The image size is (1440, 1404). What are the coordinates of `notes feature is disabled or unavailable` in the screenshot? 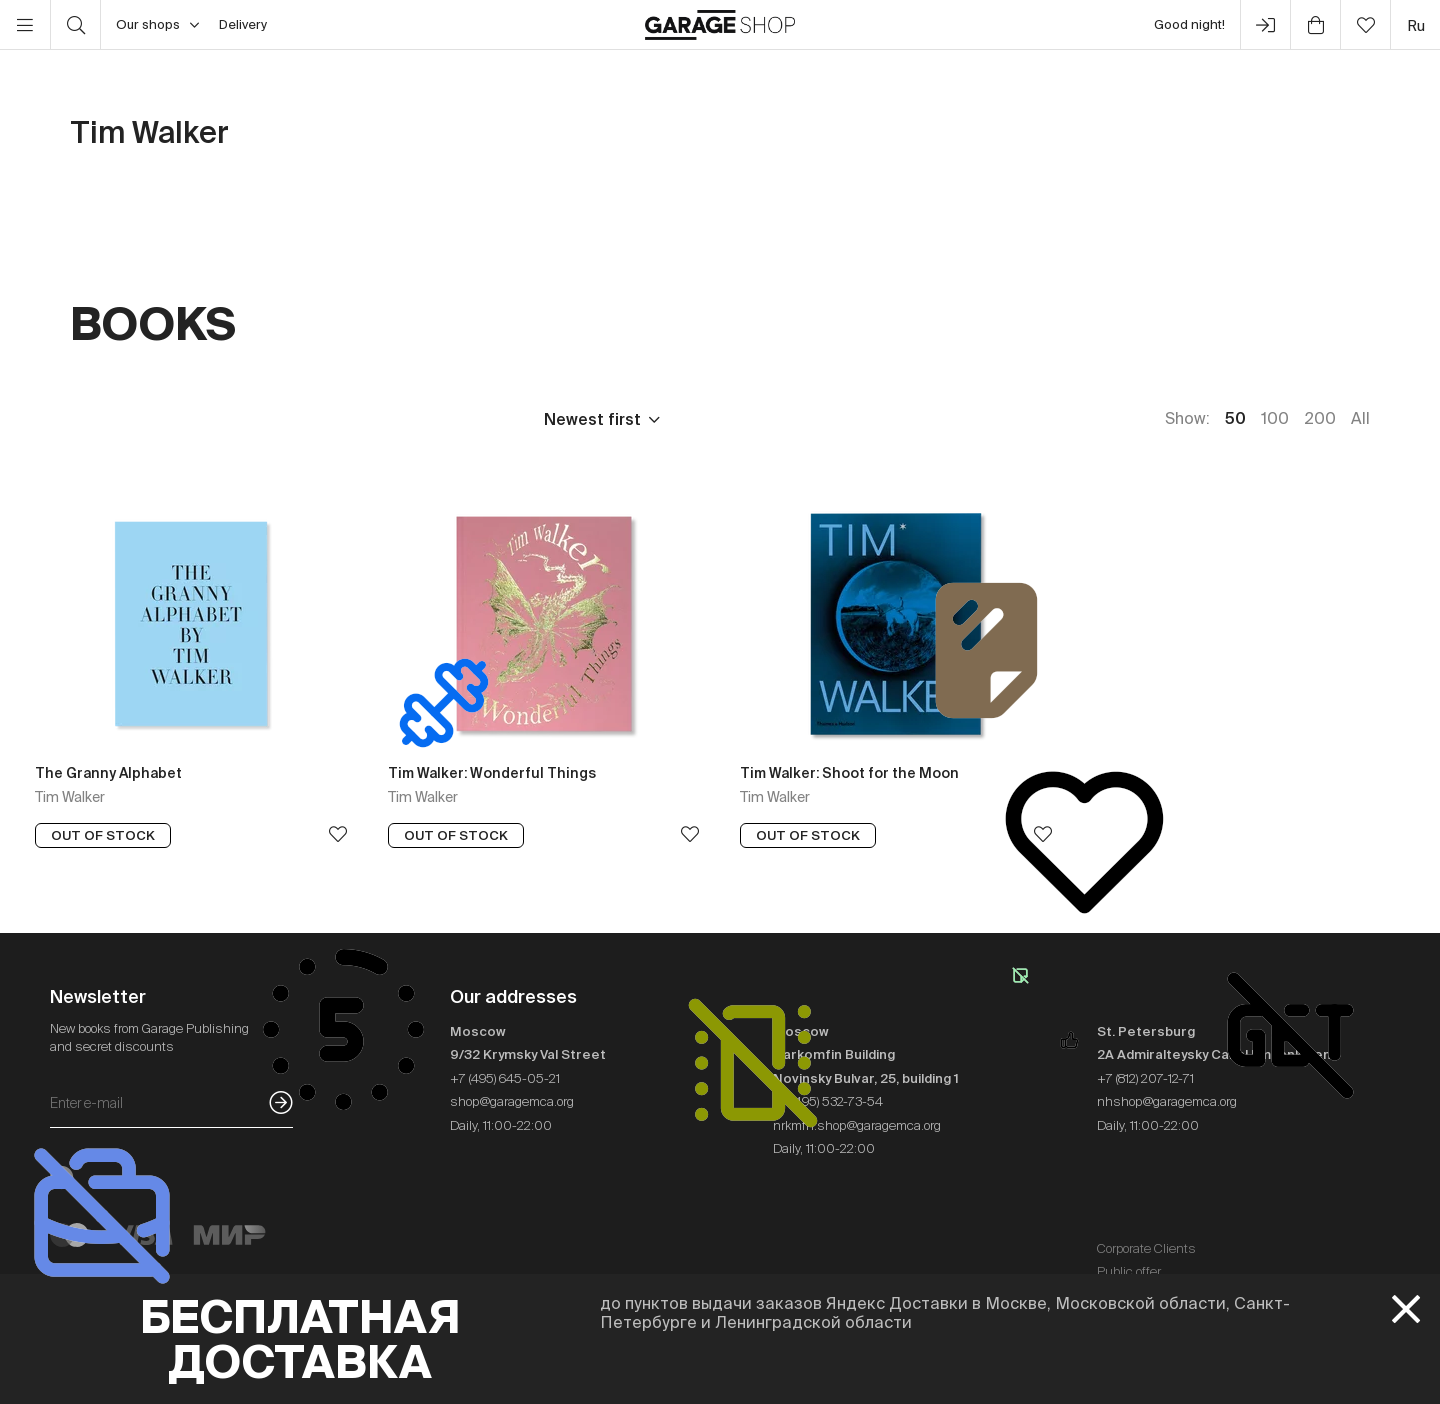 It's located at (1020, 975).